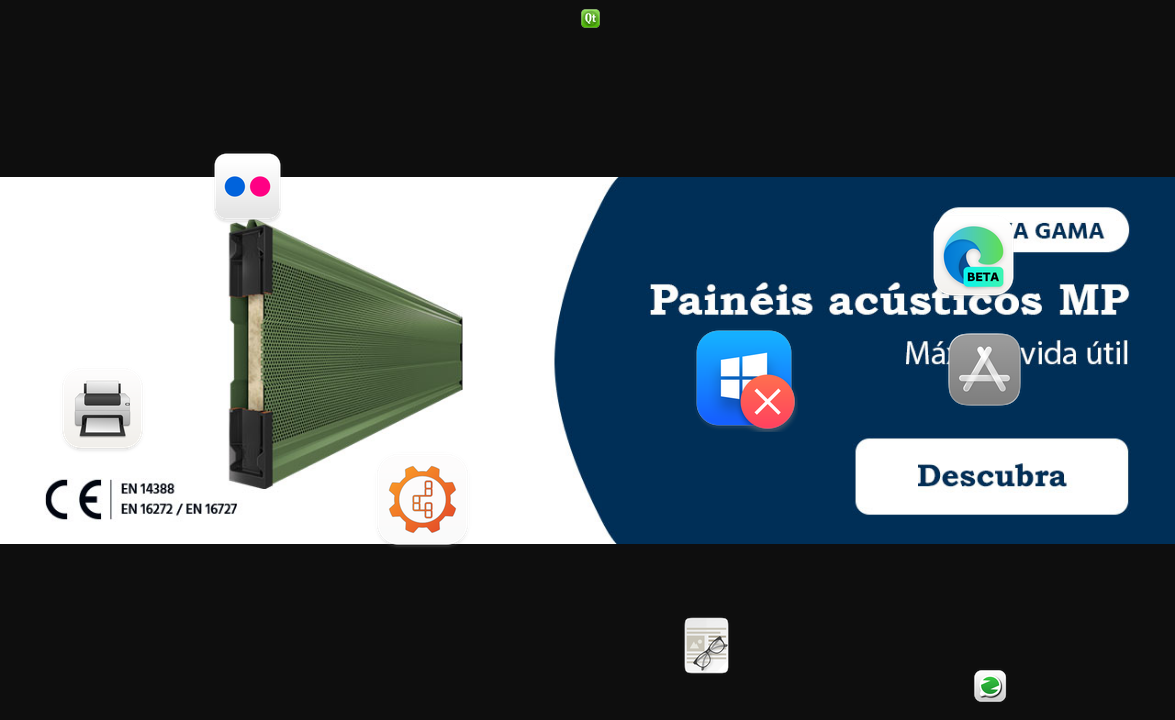 Image resolution: width=1175 pixels, height=720 pixels. What do you see at coordinates (422, 499) in the screenshot?
I see `open btrfs assistant for managing btrfs filesystem snapshots` at bounding box center [422, 499].